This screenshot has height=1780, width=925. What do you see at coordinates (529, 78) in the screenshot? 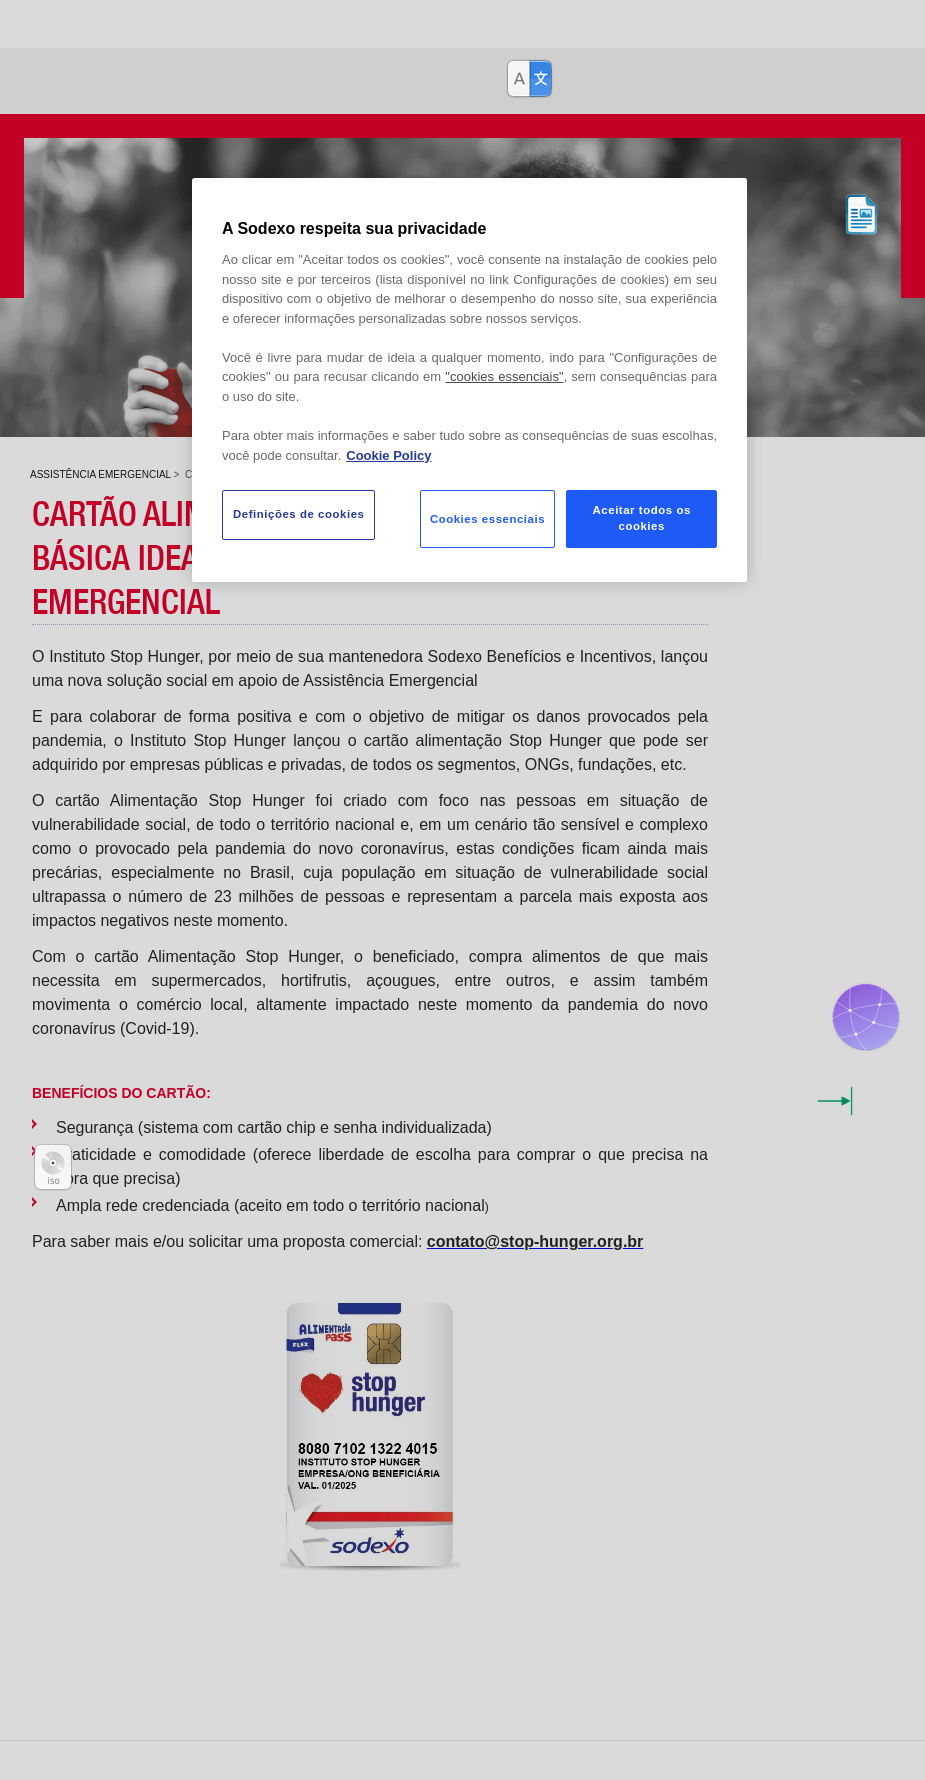
I see `access language and translation settings` at bounding box center [529, 78].